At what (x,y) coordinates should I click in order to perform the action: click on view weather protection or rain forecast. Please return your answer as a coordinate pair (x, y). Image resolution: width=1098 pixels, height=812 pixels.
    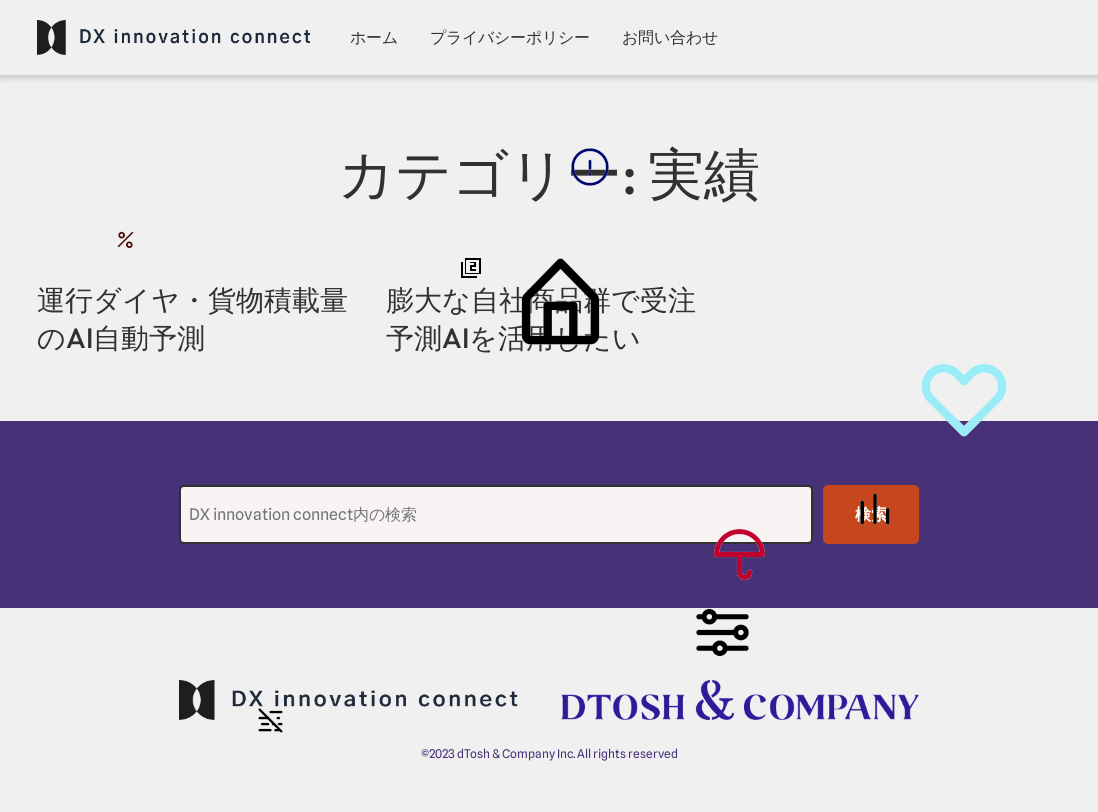
    Looking at the image, I should click on (739, 554).